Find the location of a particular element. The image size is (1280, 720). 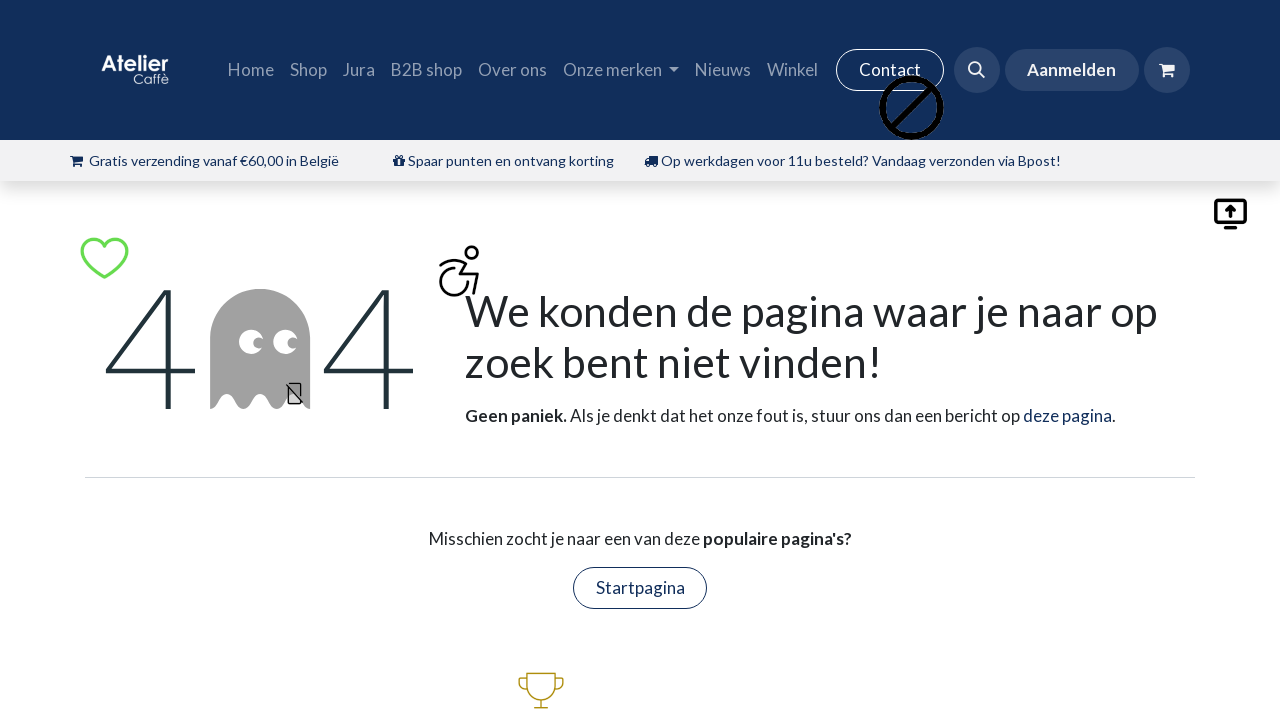

indicates a blocked or prohibited action is located at coordinates (911, 107).